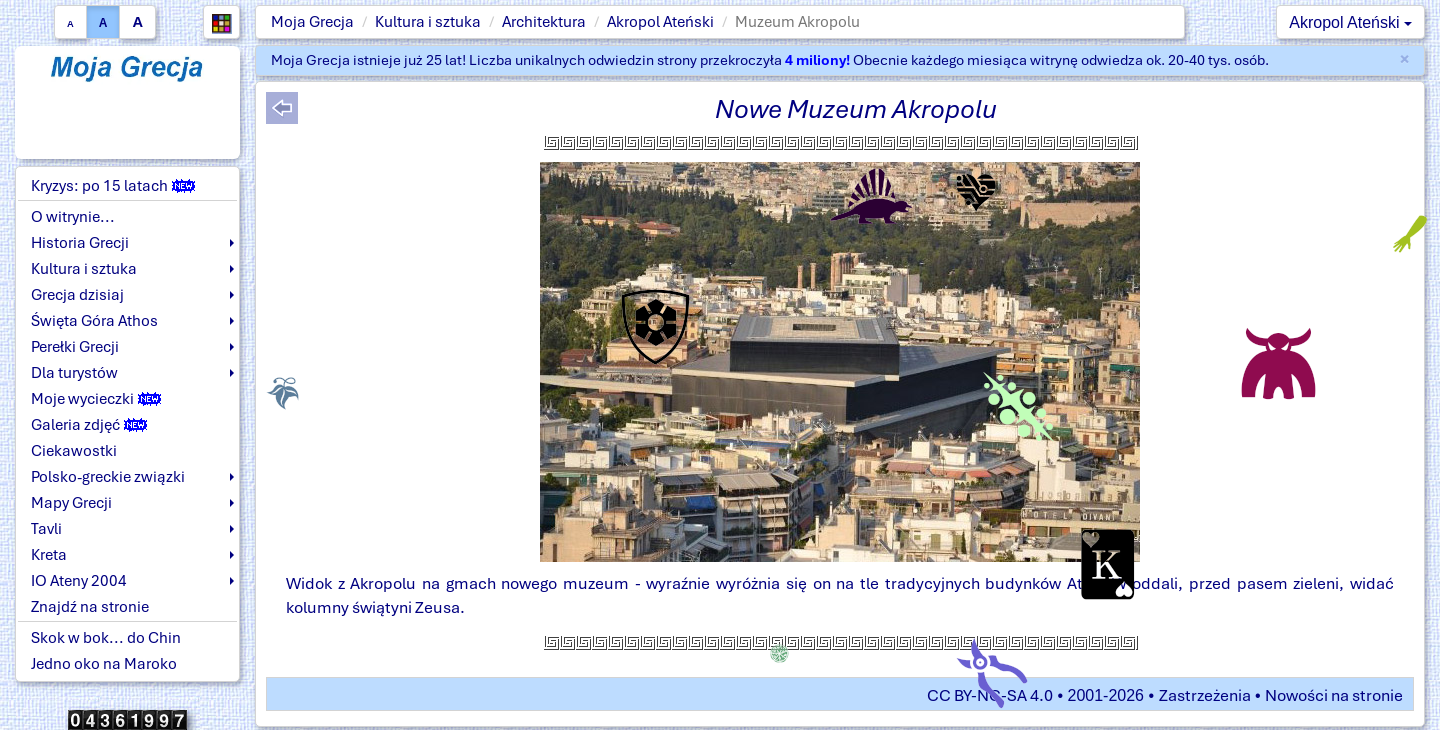  Describe the element at coordinates (282, 393) in the screenshot. I see `represents plant or nature-related content` at that location.